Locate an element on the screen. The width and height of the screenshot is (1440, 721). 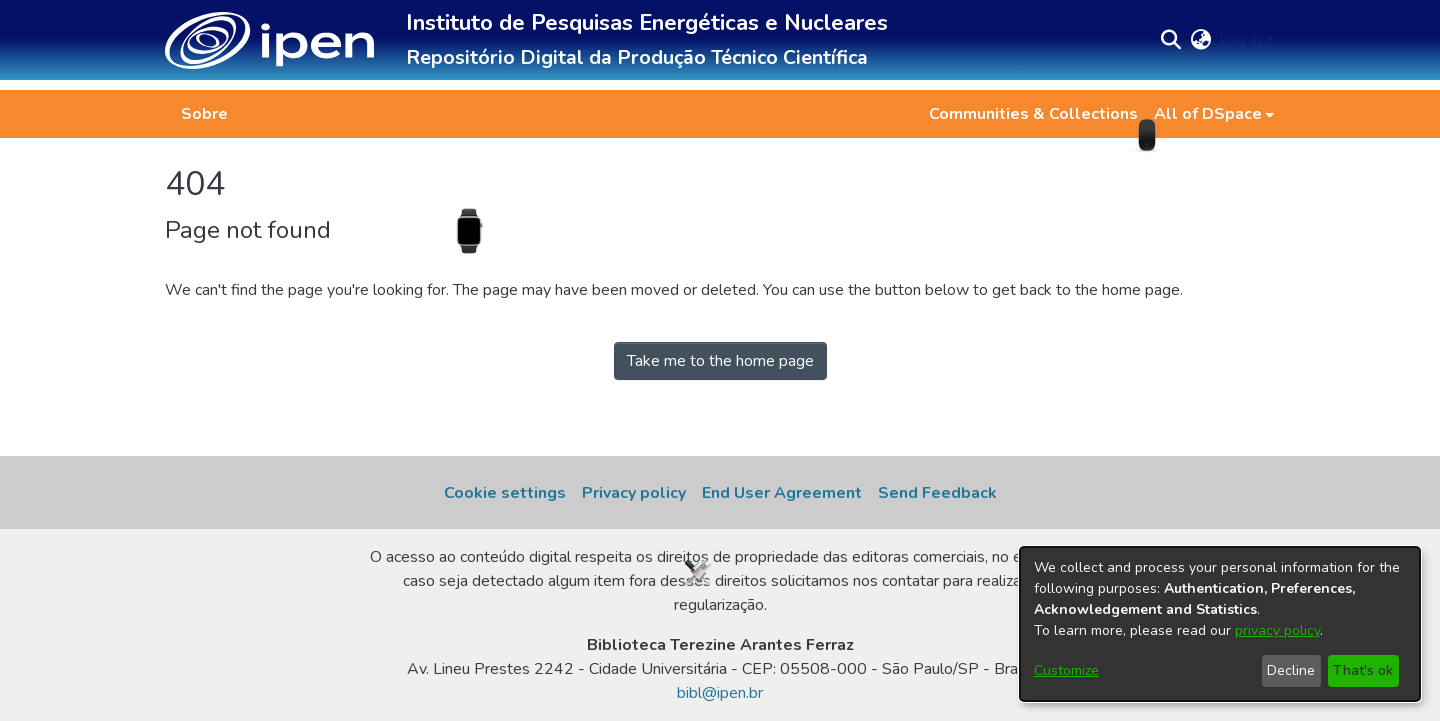
open applescript utility for automation settings is located at coordinates (698, 573).